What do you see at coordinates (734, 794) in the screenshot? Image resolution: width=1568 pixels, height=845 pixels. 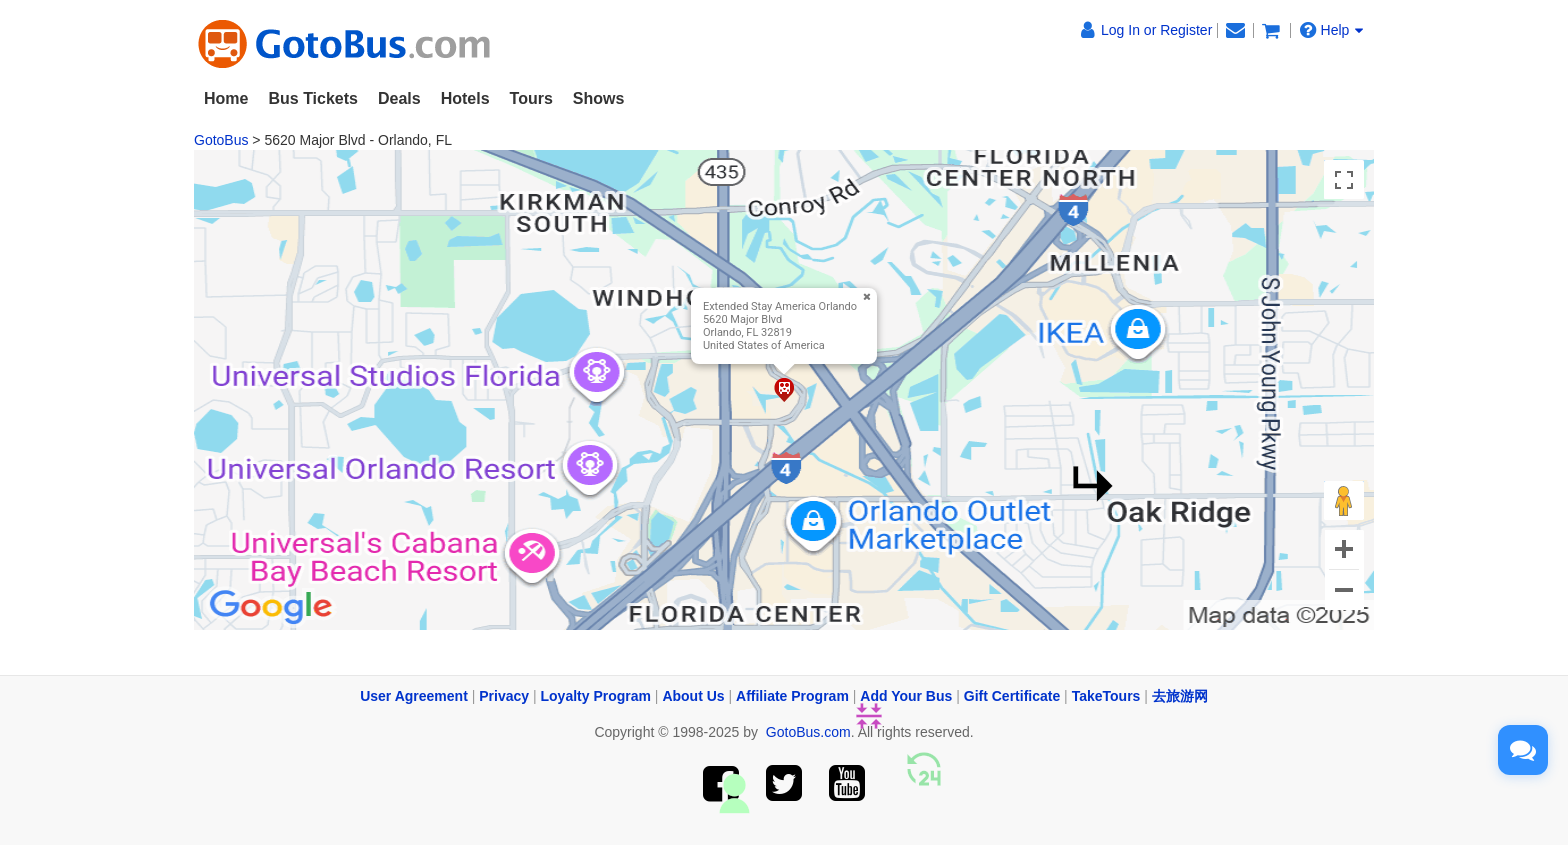 I see `view your profile` at bounding box center [734, 794].